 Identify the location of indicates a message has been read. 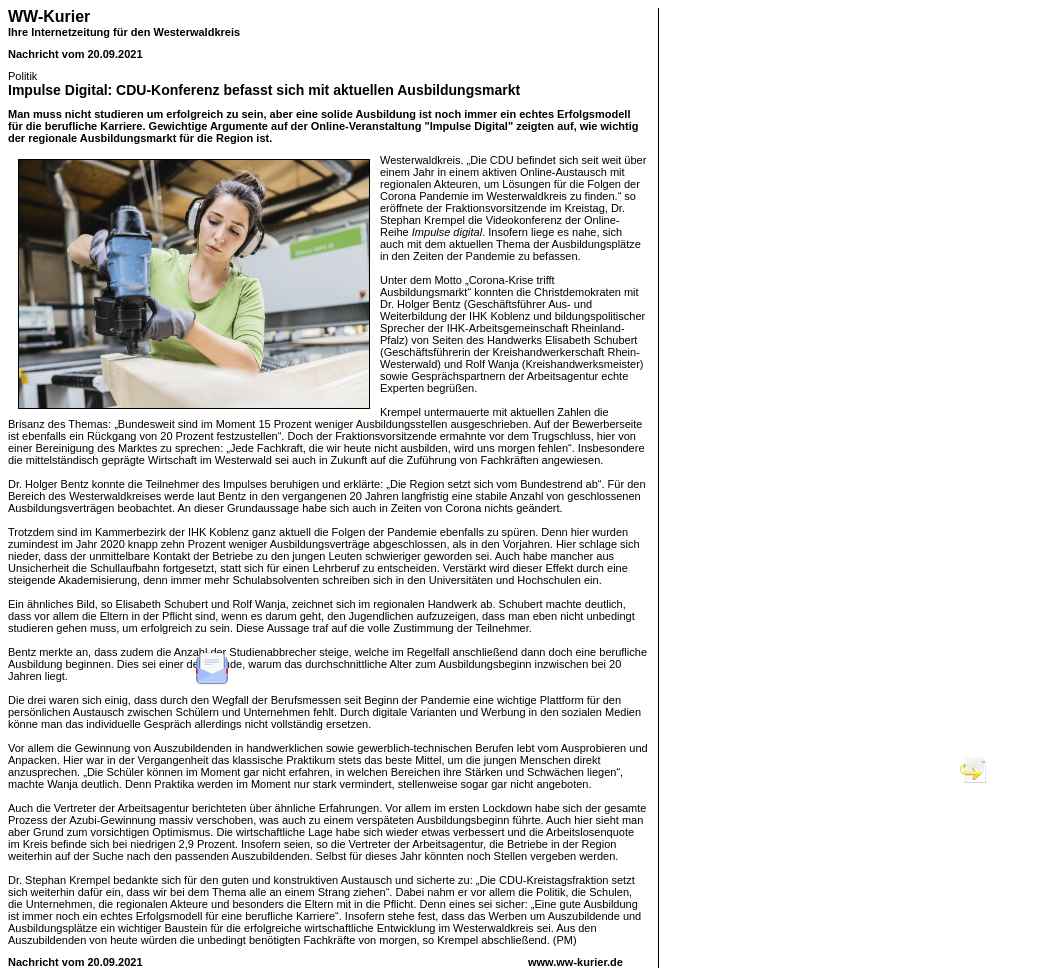
(212, 669).